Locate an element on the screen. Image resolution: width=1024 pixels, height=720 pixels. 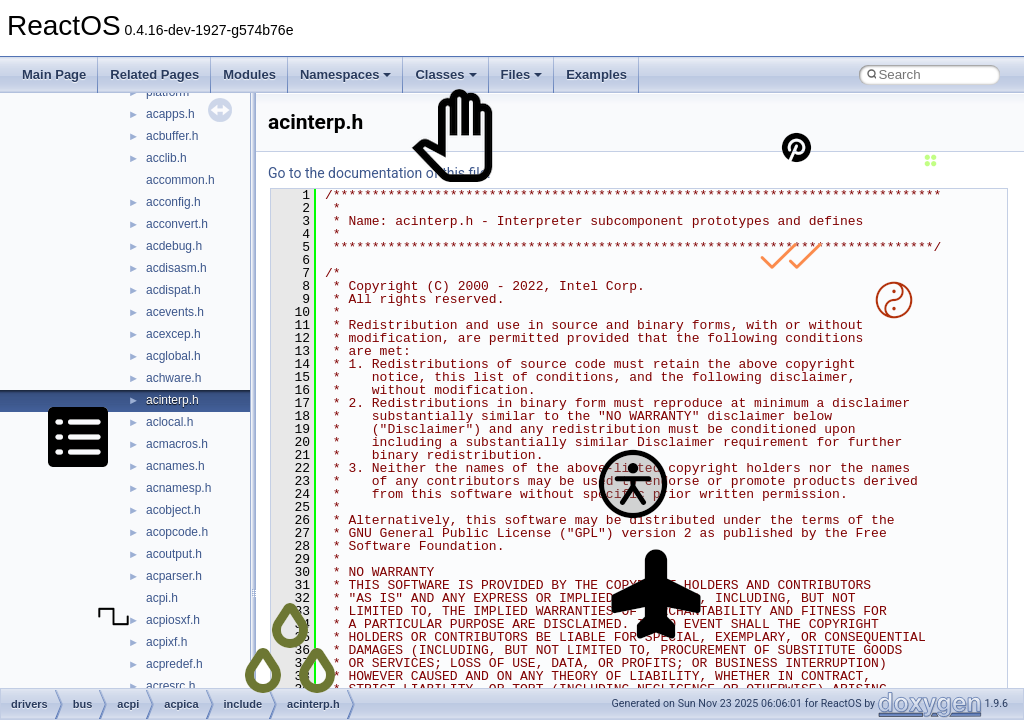
enable airplane mode is located at coordinates (656, 594).